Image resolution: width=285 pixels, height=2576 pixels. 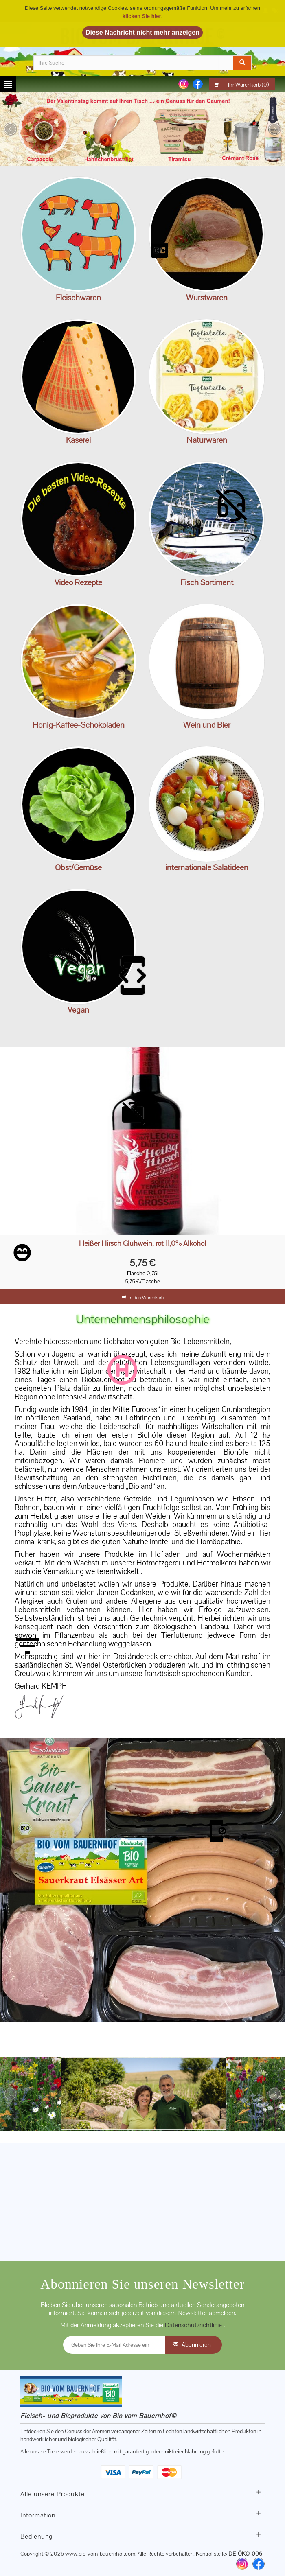 What do you see at coordinates (22, 1252) in the screenshot?
I see `add a laughing emoji reaction` at bounding box center [22, 1252].